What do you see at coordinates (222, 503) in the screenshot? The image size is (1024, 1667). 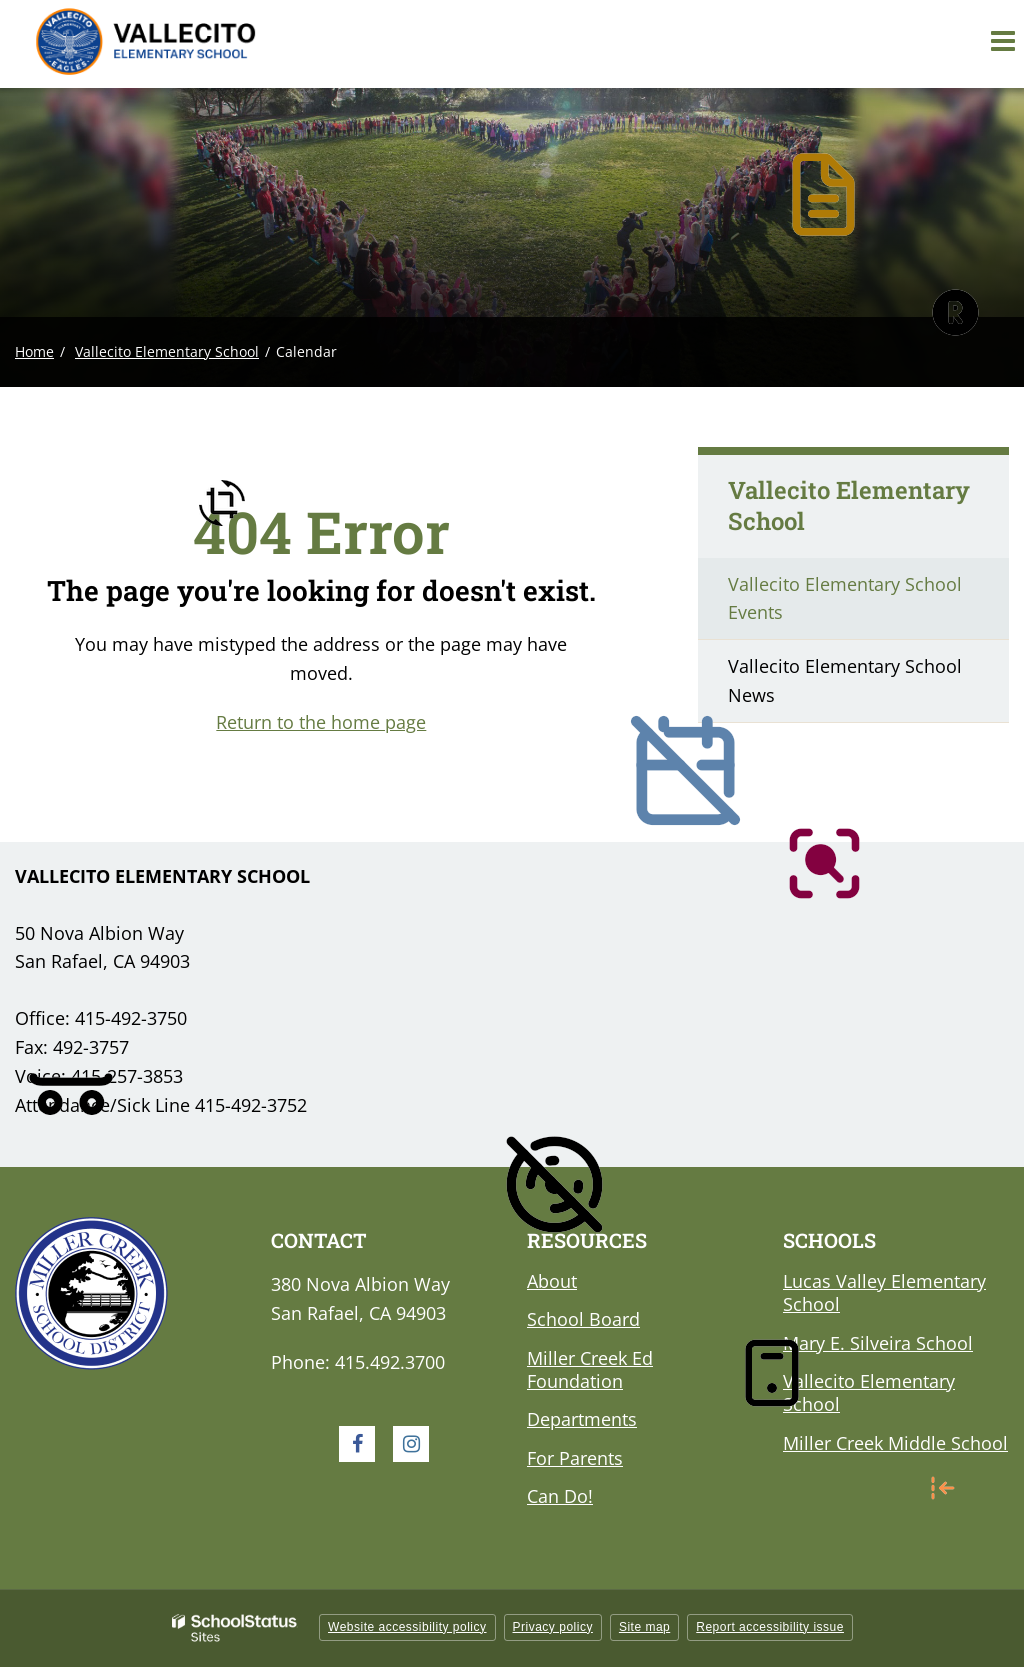 I see `rotate and crop an image` at bounding box center [222, 503].